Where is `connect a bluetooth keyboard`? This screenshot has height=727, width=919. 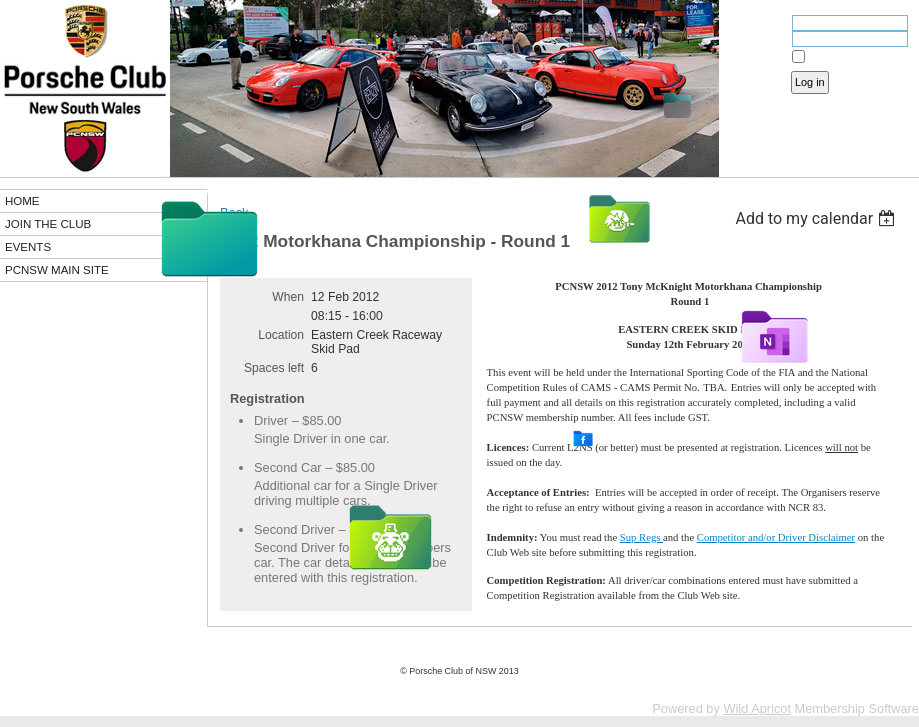 connect a bluetooth keyboard is located at coordinates (629, 54).